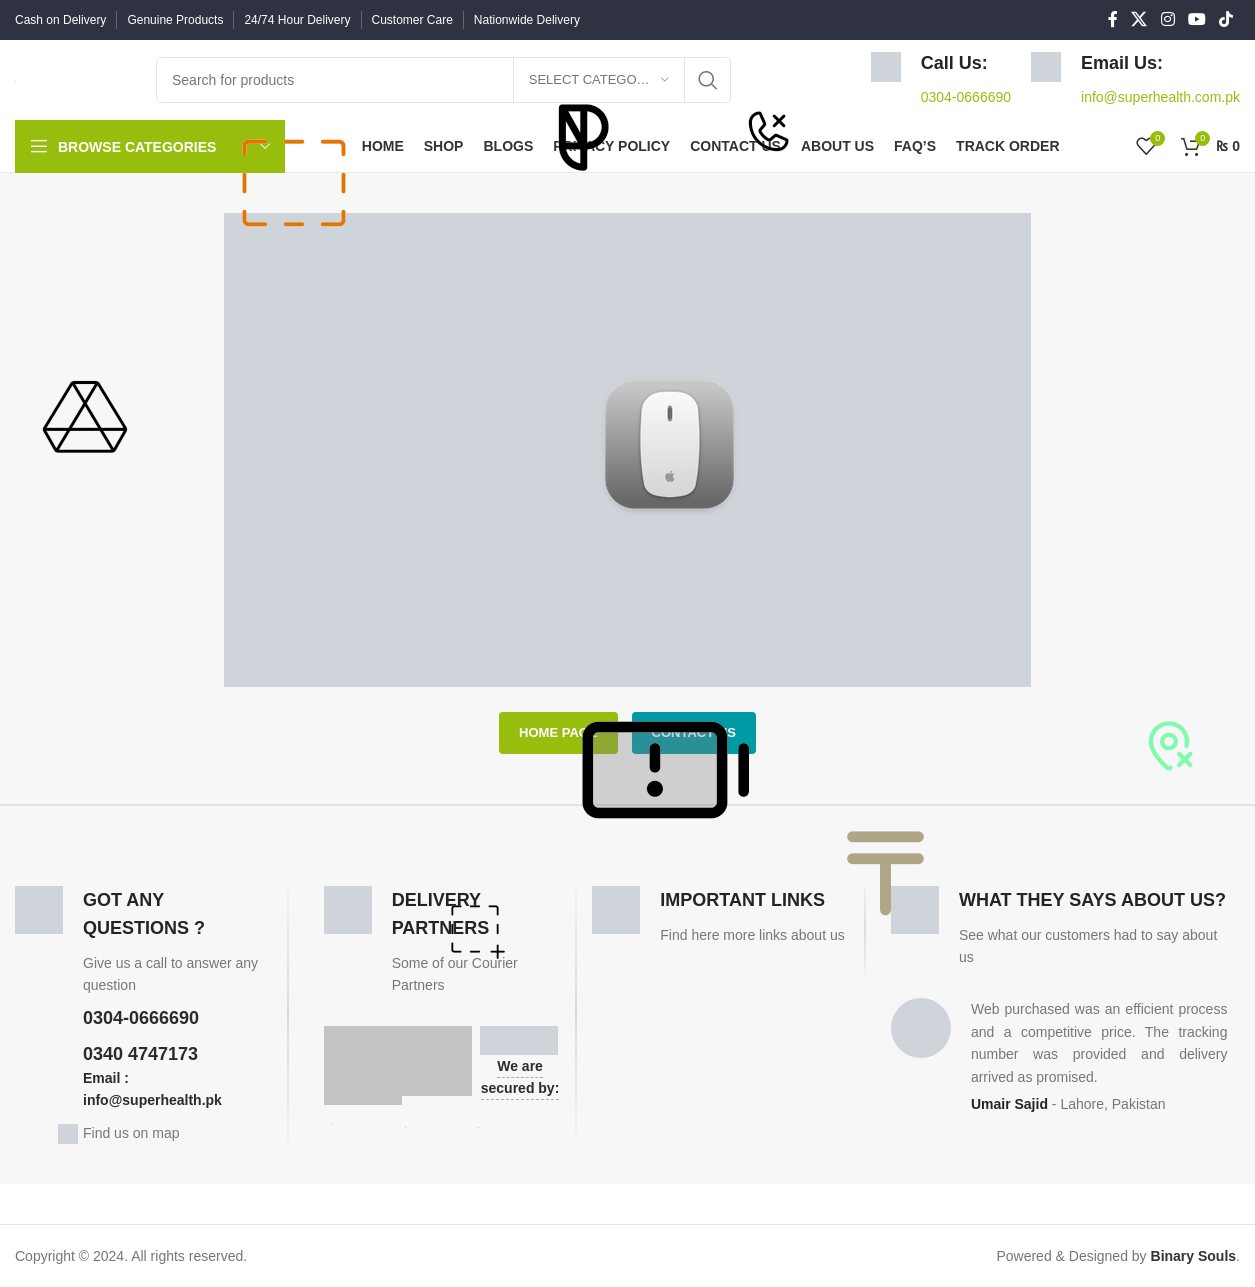 The image size is (1255, 1287). Describe the element at coordinates (475, 929) in the screenshot. I see `add to current selection` at that location.